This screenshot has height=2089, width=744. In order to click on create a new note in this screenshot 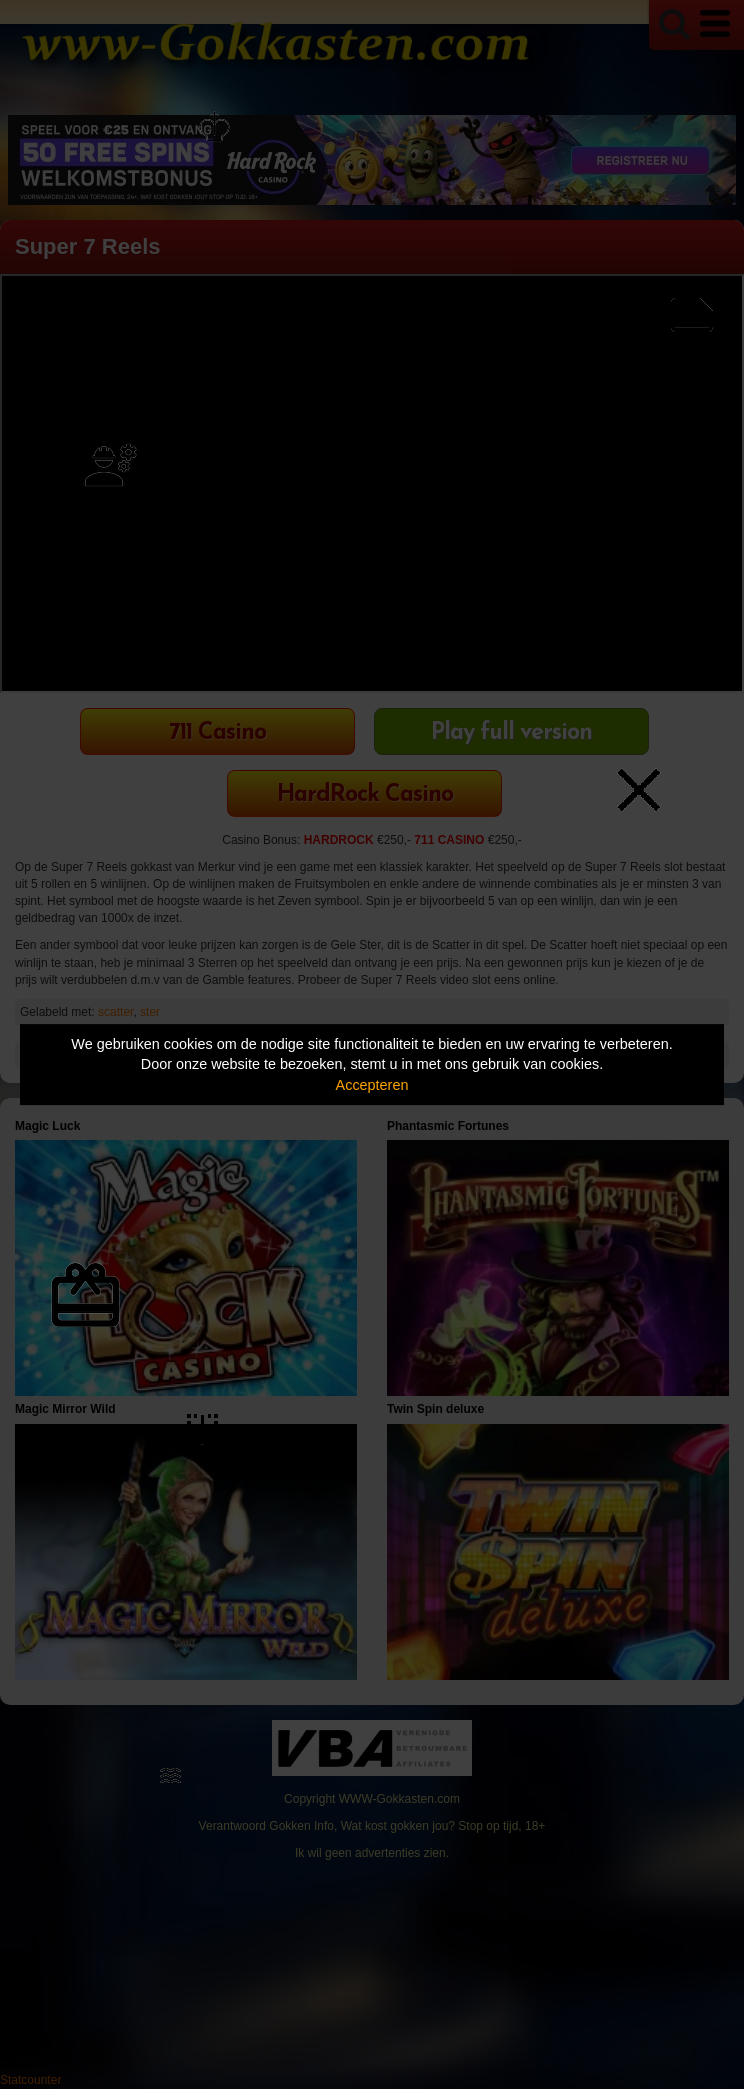, I will do `click(692, 315)`.